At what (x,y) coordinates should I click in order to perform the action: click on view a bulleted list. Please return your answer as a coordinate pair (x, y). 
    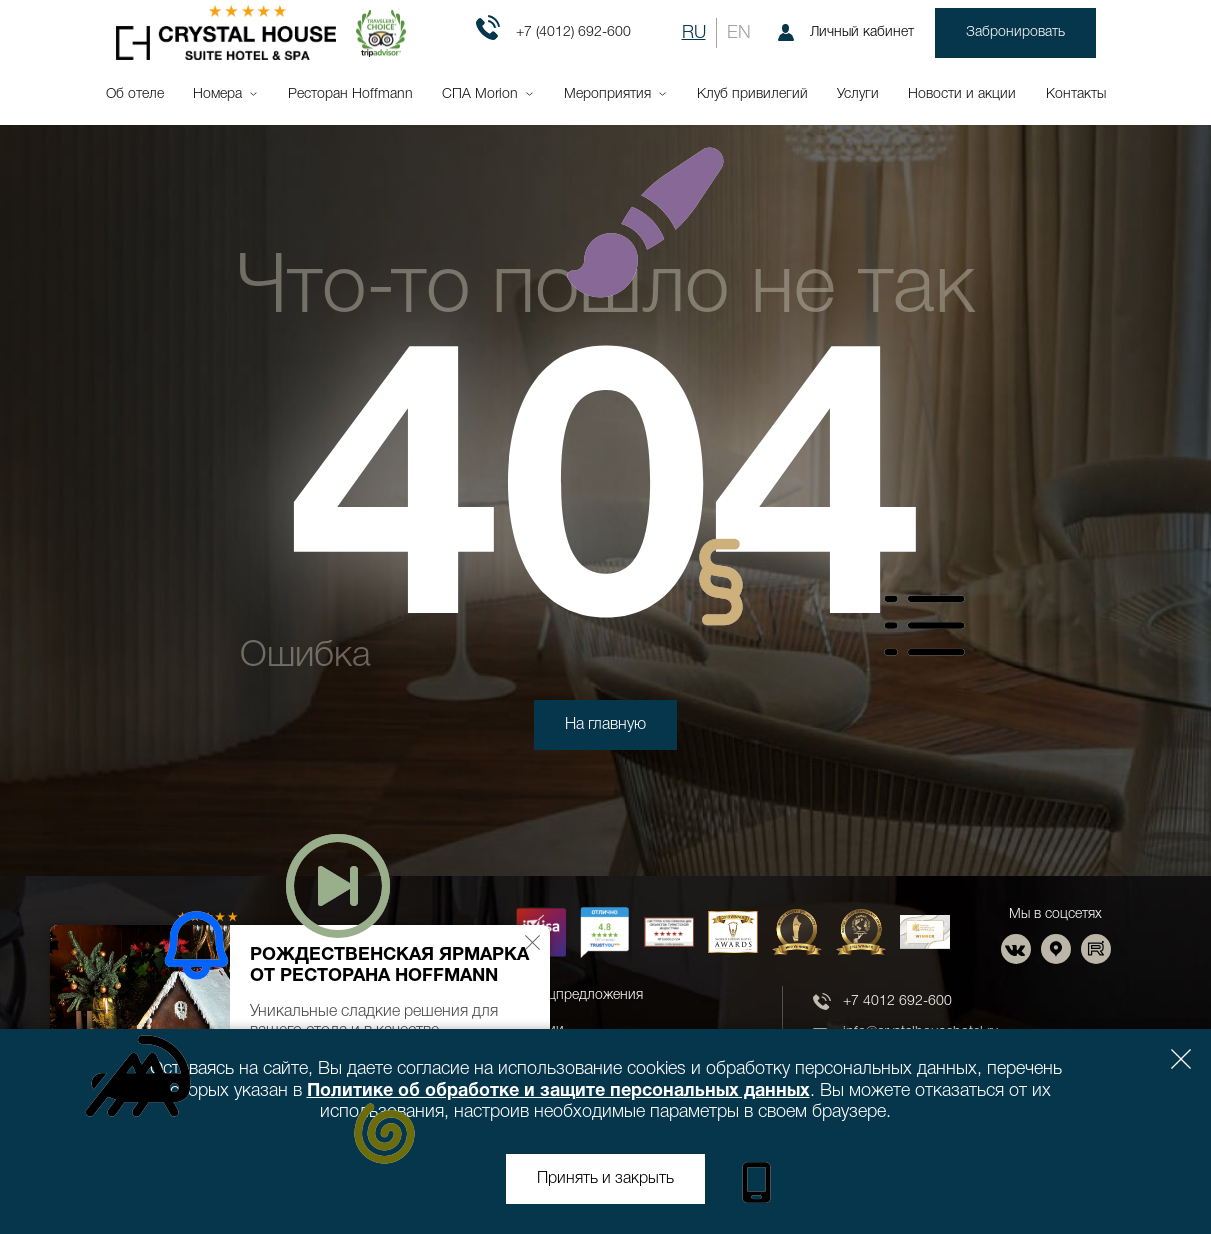
    Looking at the image, I should click on (924, 625).